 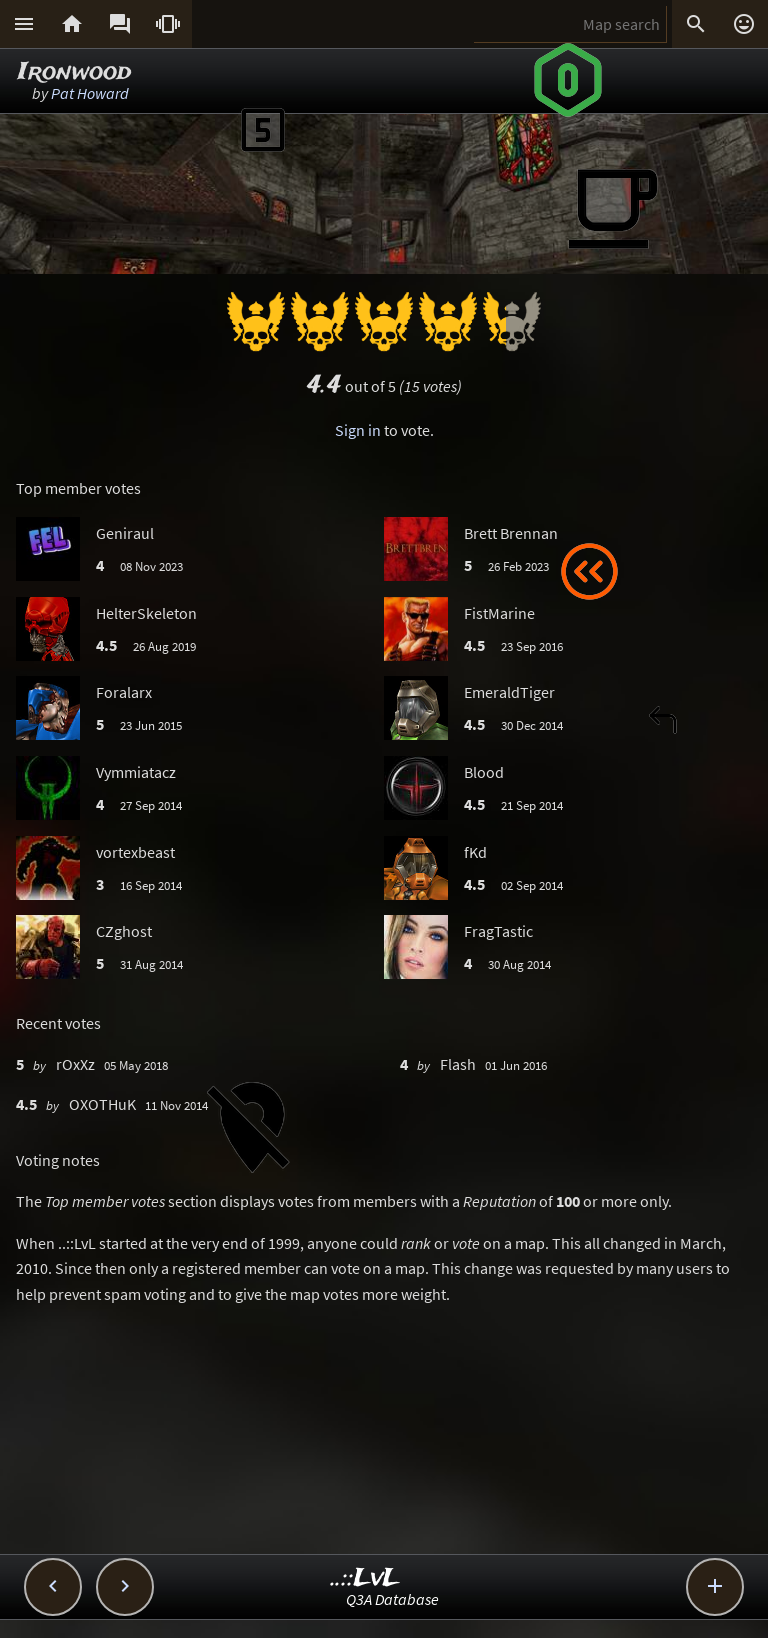 I want to click on go back to the beginning, so click(x=589, y=571).